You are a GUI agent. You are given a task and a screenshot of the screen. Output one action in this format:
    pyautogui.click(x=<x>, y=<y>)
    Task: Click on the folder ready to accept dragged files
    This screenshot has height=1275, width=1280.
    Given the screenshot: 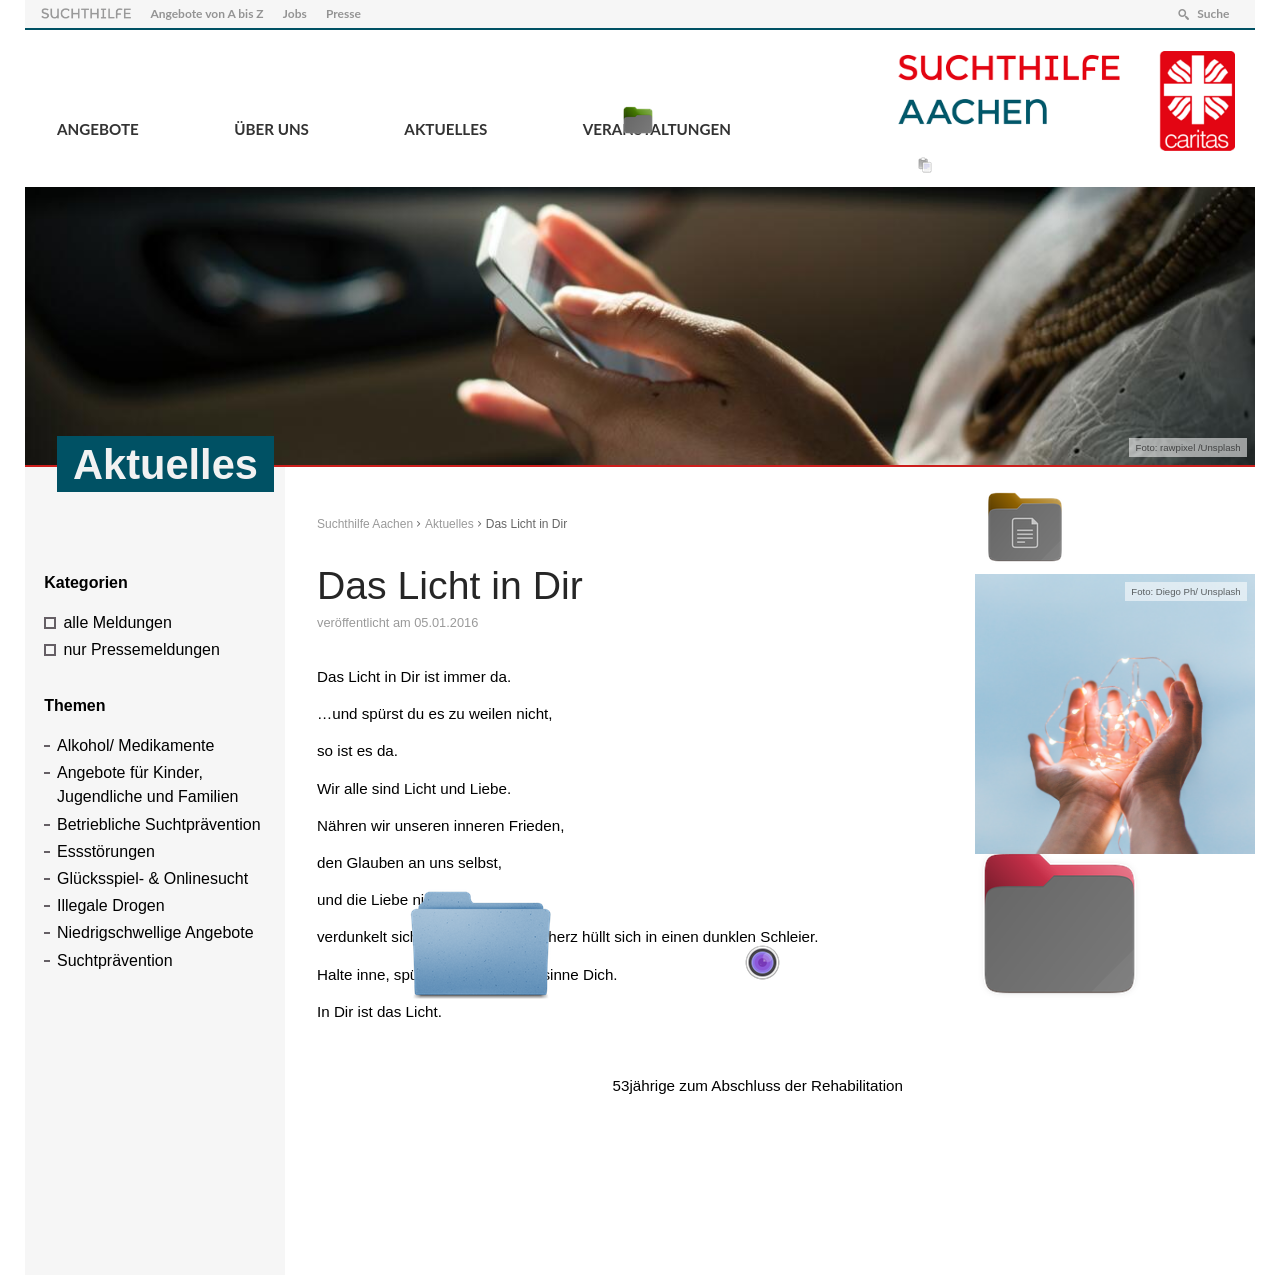 What is the action you would take?
    pyautogui.click(x=638, y=120)
    